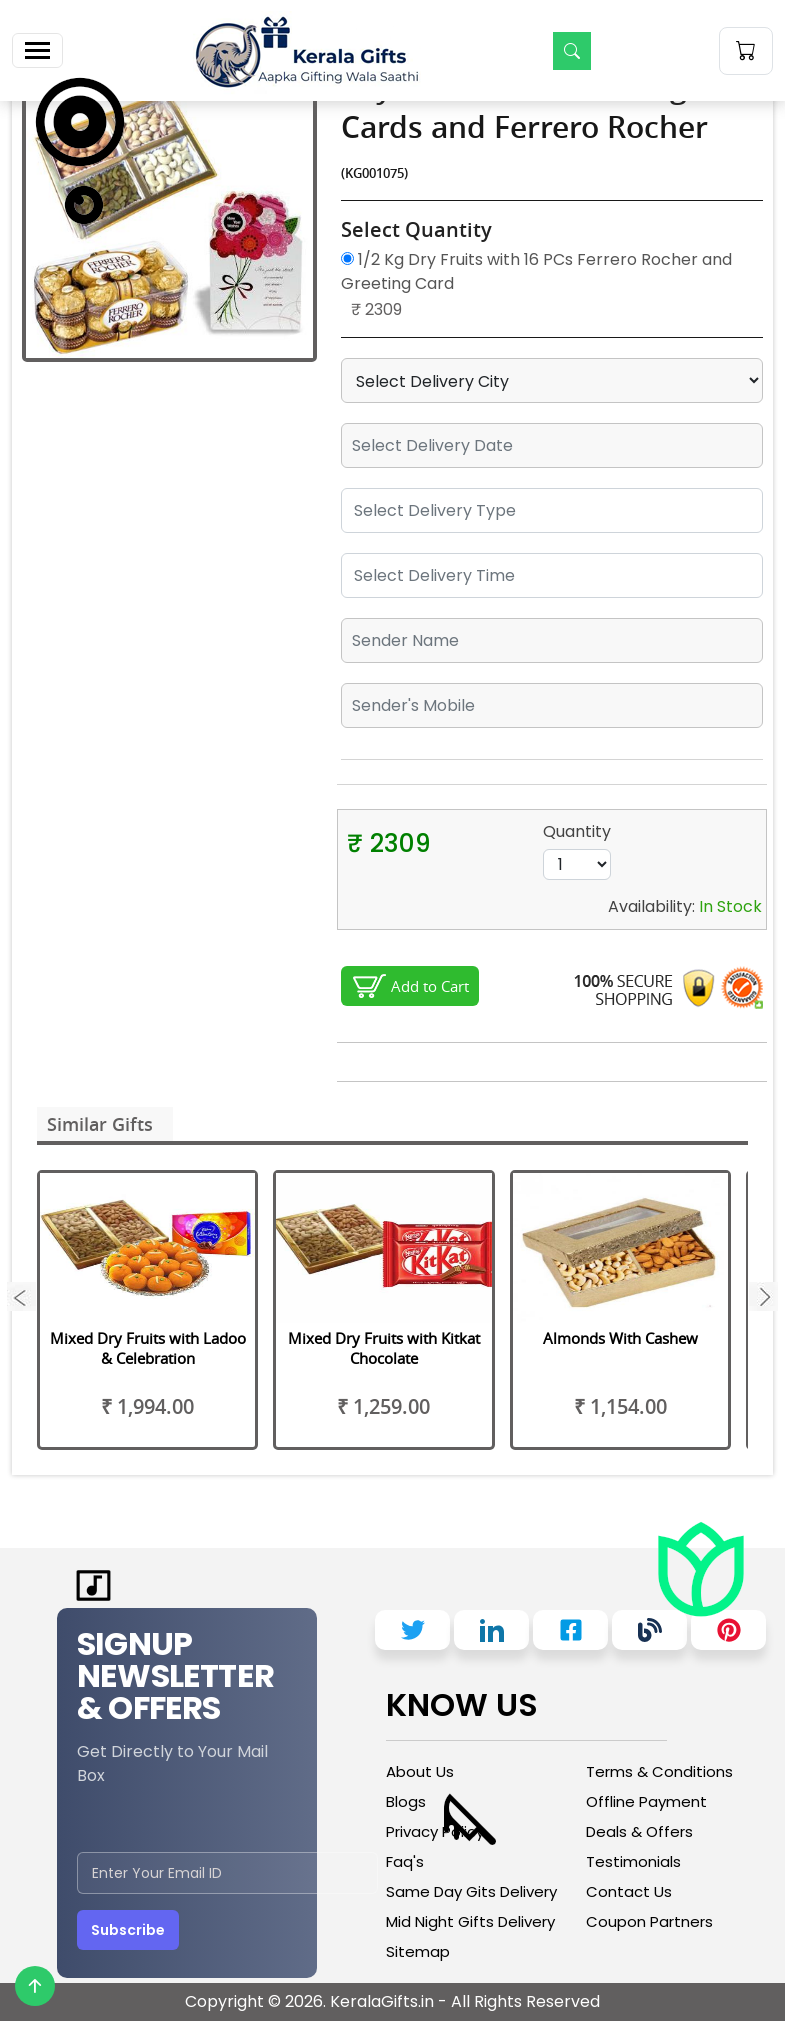 Image resolution: width=785 pixels, height=2021 pixels. Describe the element at coordinates (84, 205) in the screenshot. I see `view or preview content` at that location.